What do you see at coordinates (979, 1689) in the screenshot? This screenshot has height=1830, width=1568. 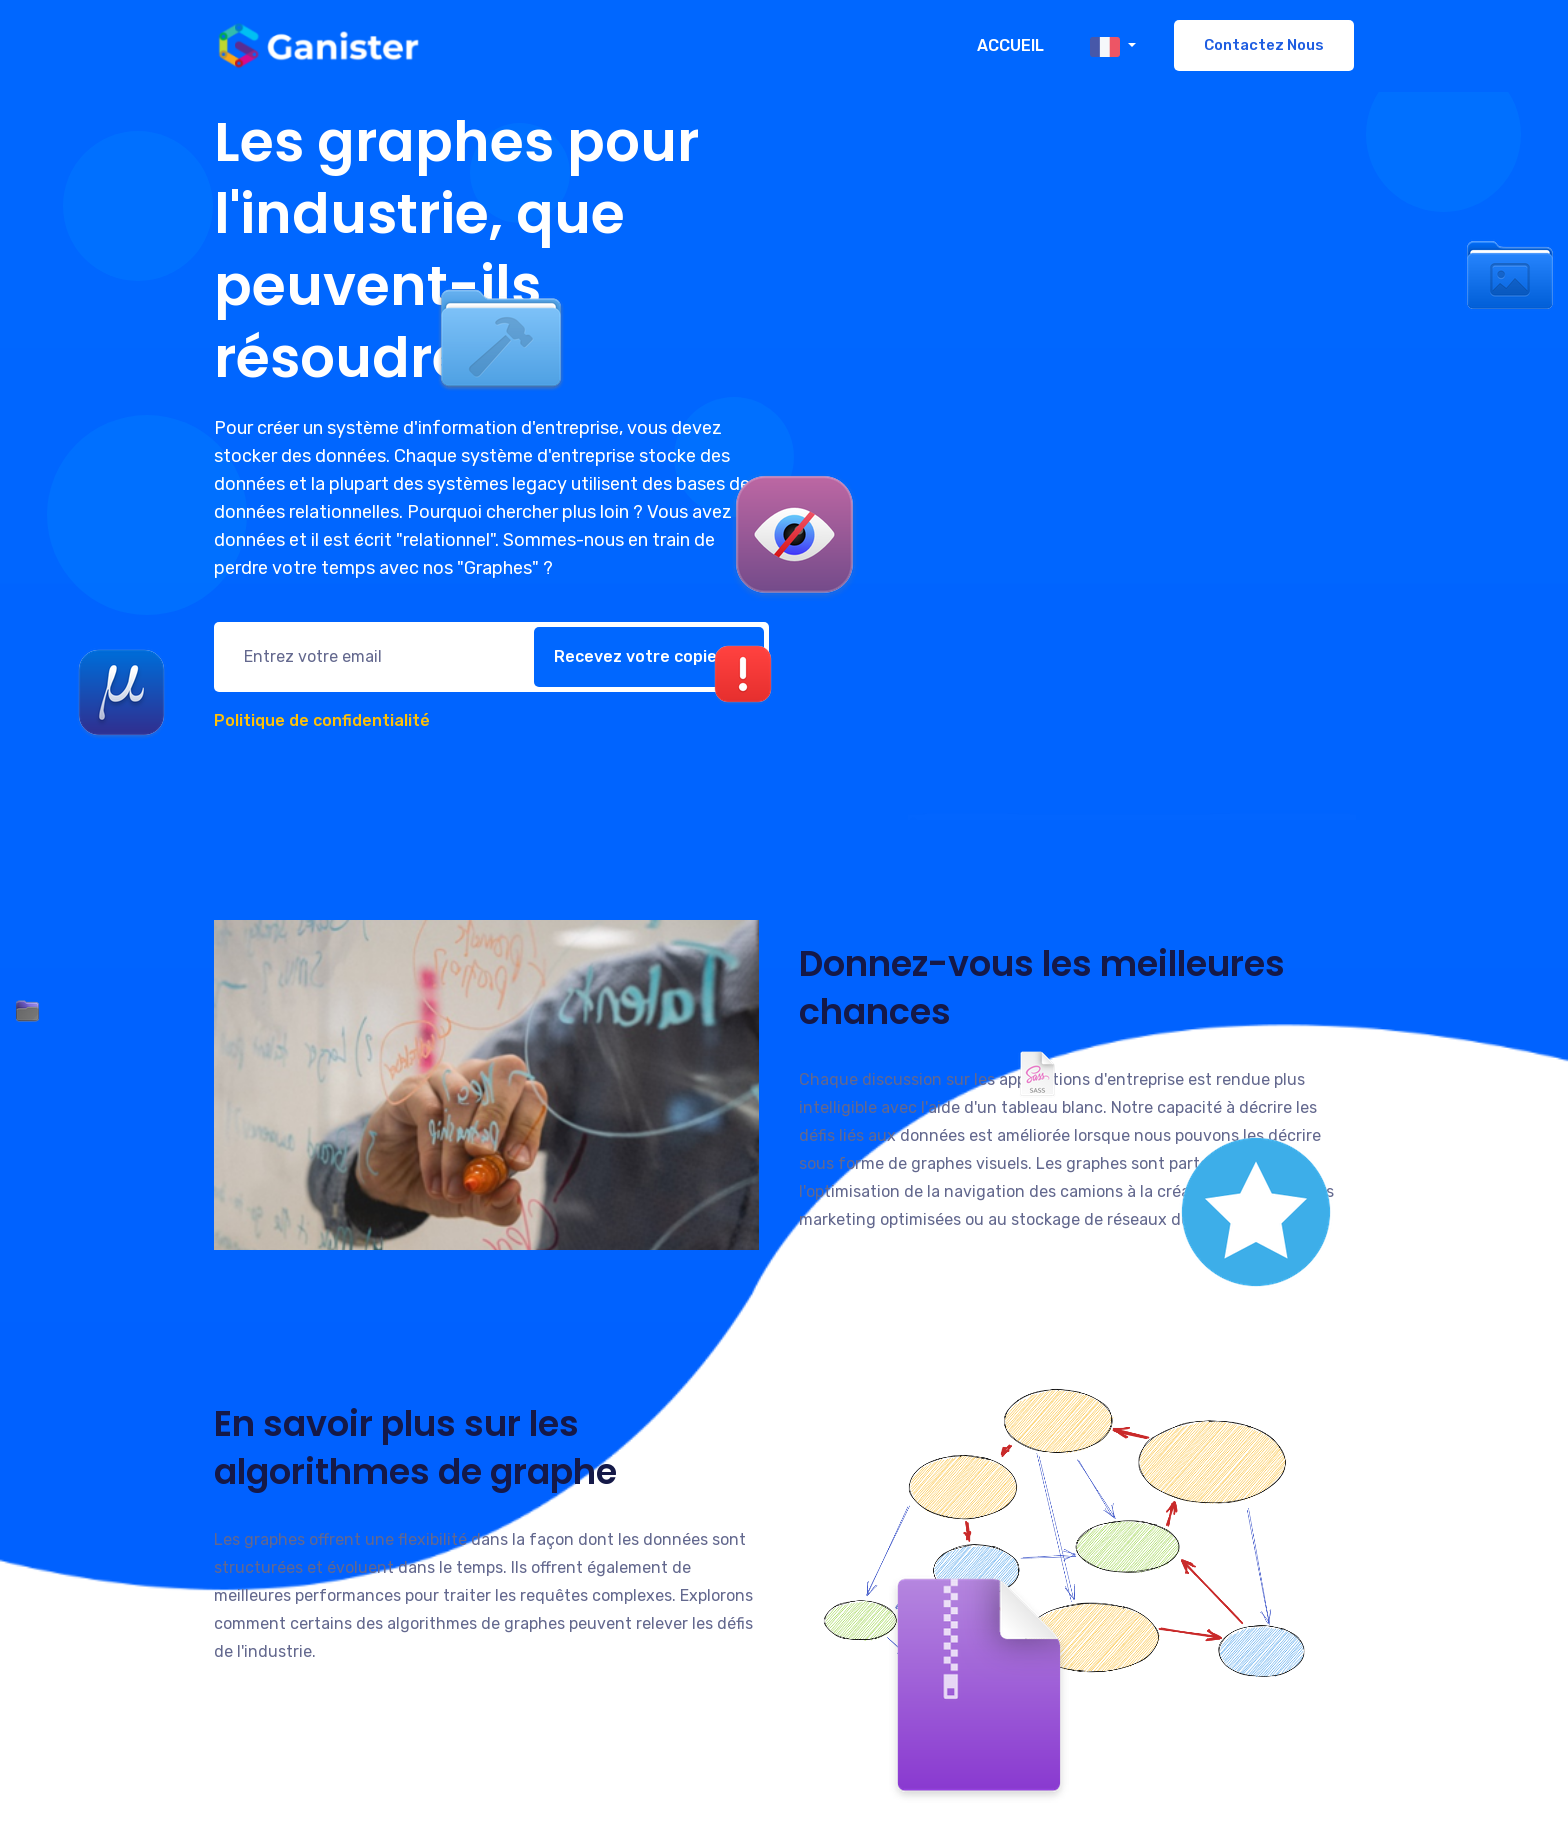 I see `a bzip-compressed tar archive file` at bounding box center [979, 1689].